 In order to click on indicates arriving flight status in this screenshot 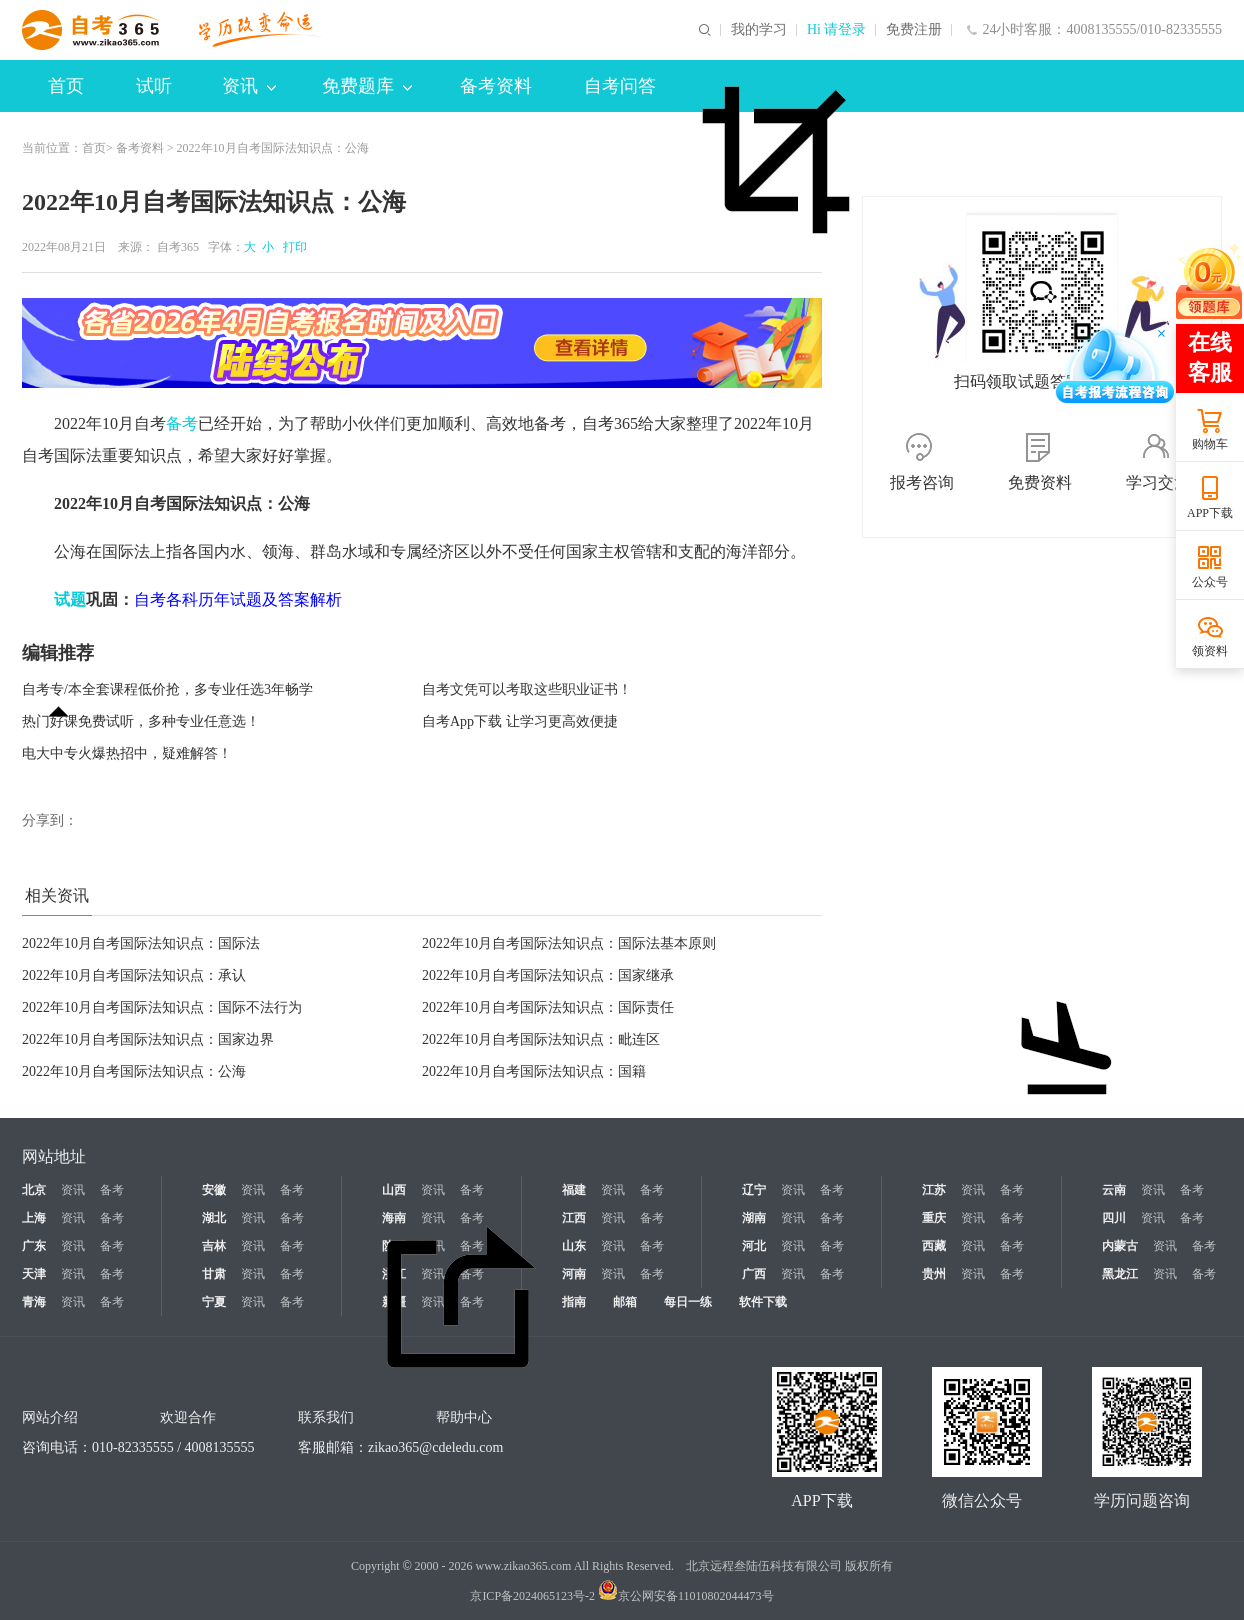, I will do `click(1067, 1050)`.